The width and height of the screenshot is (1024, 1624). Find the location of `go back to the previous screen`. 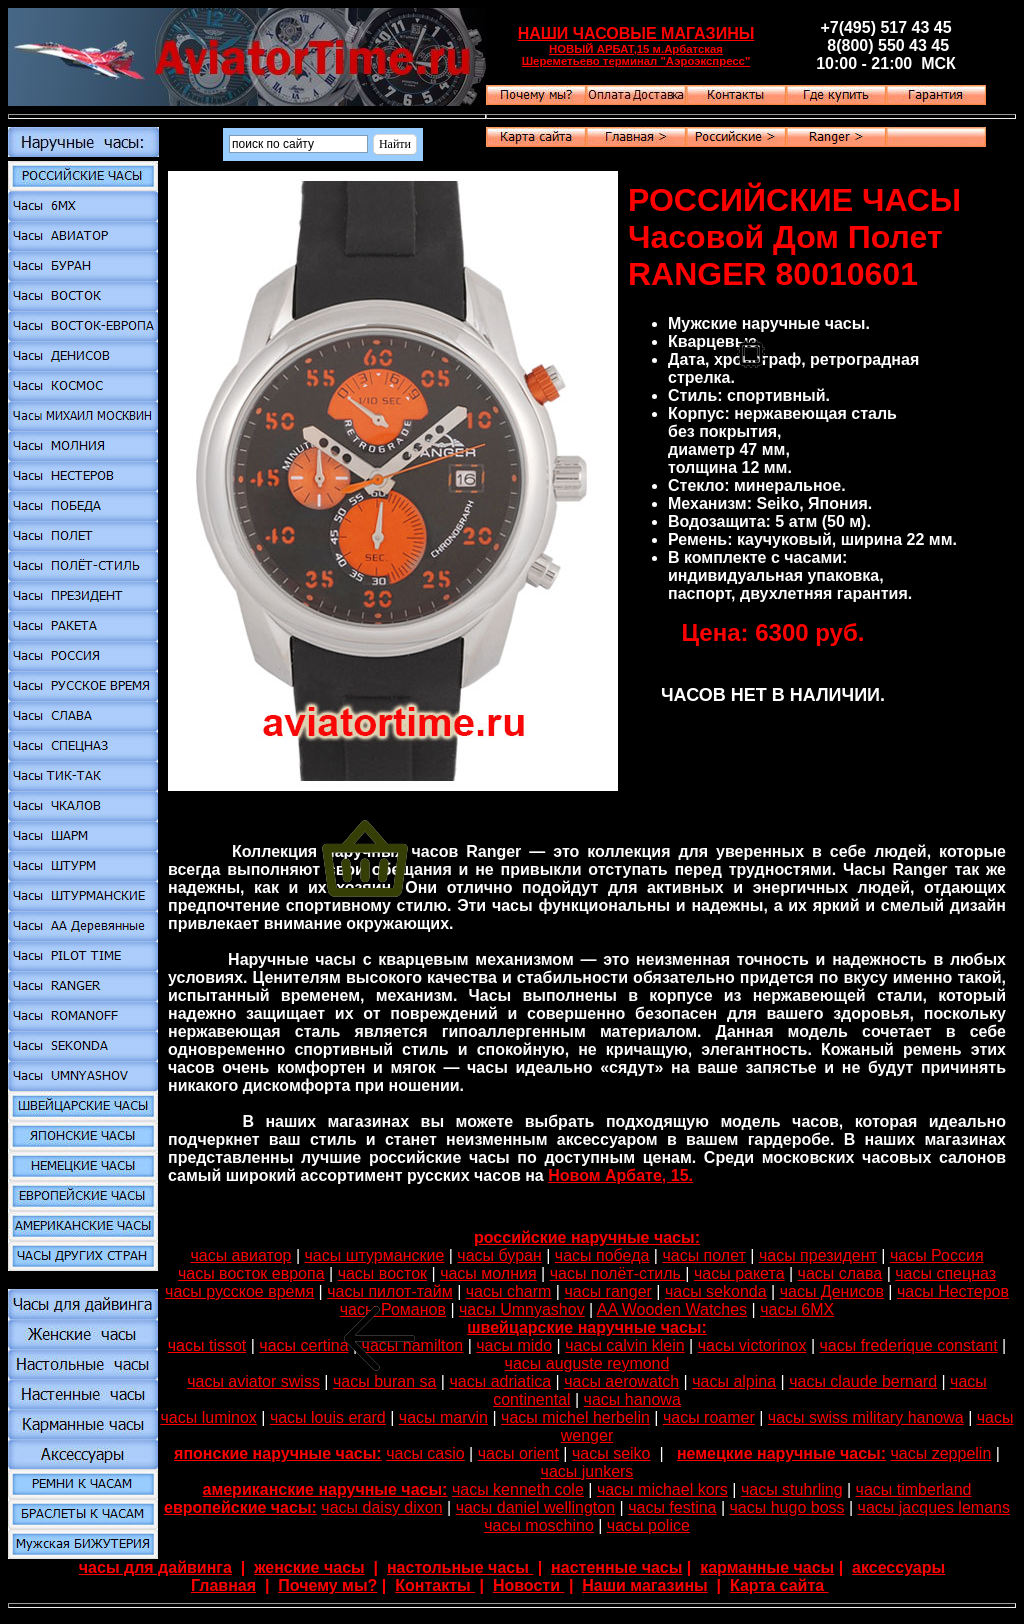

go back to the previous screen is located at coordinates (379, 1338).